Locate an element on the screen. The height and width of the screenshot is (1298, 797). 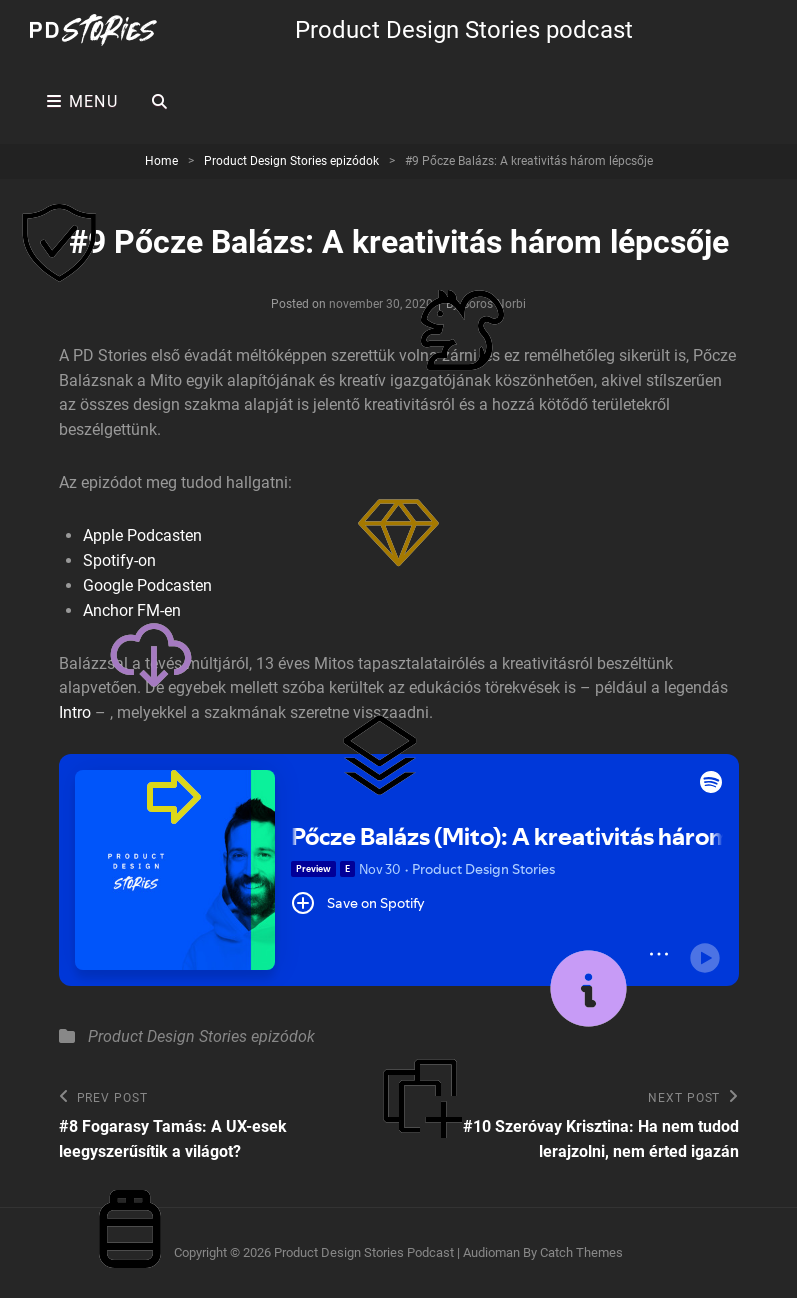
toggle layer visibility in editor is located at coordinates (380, 755).